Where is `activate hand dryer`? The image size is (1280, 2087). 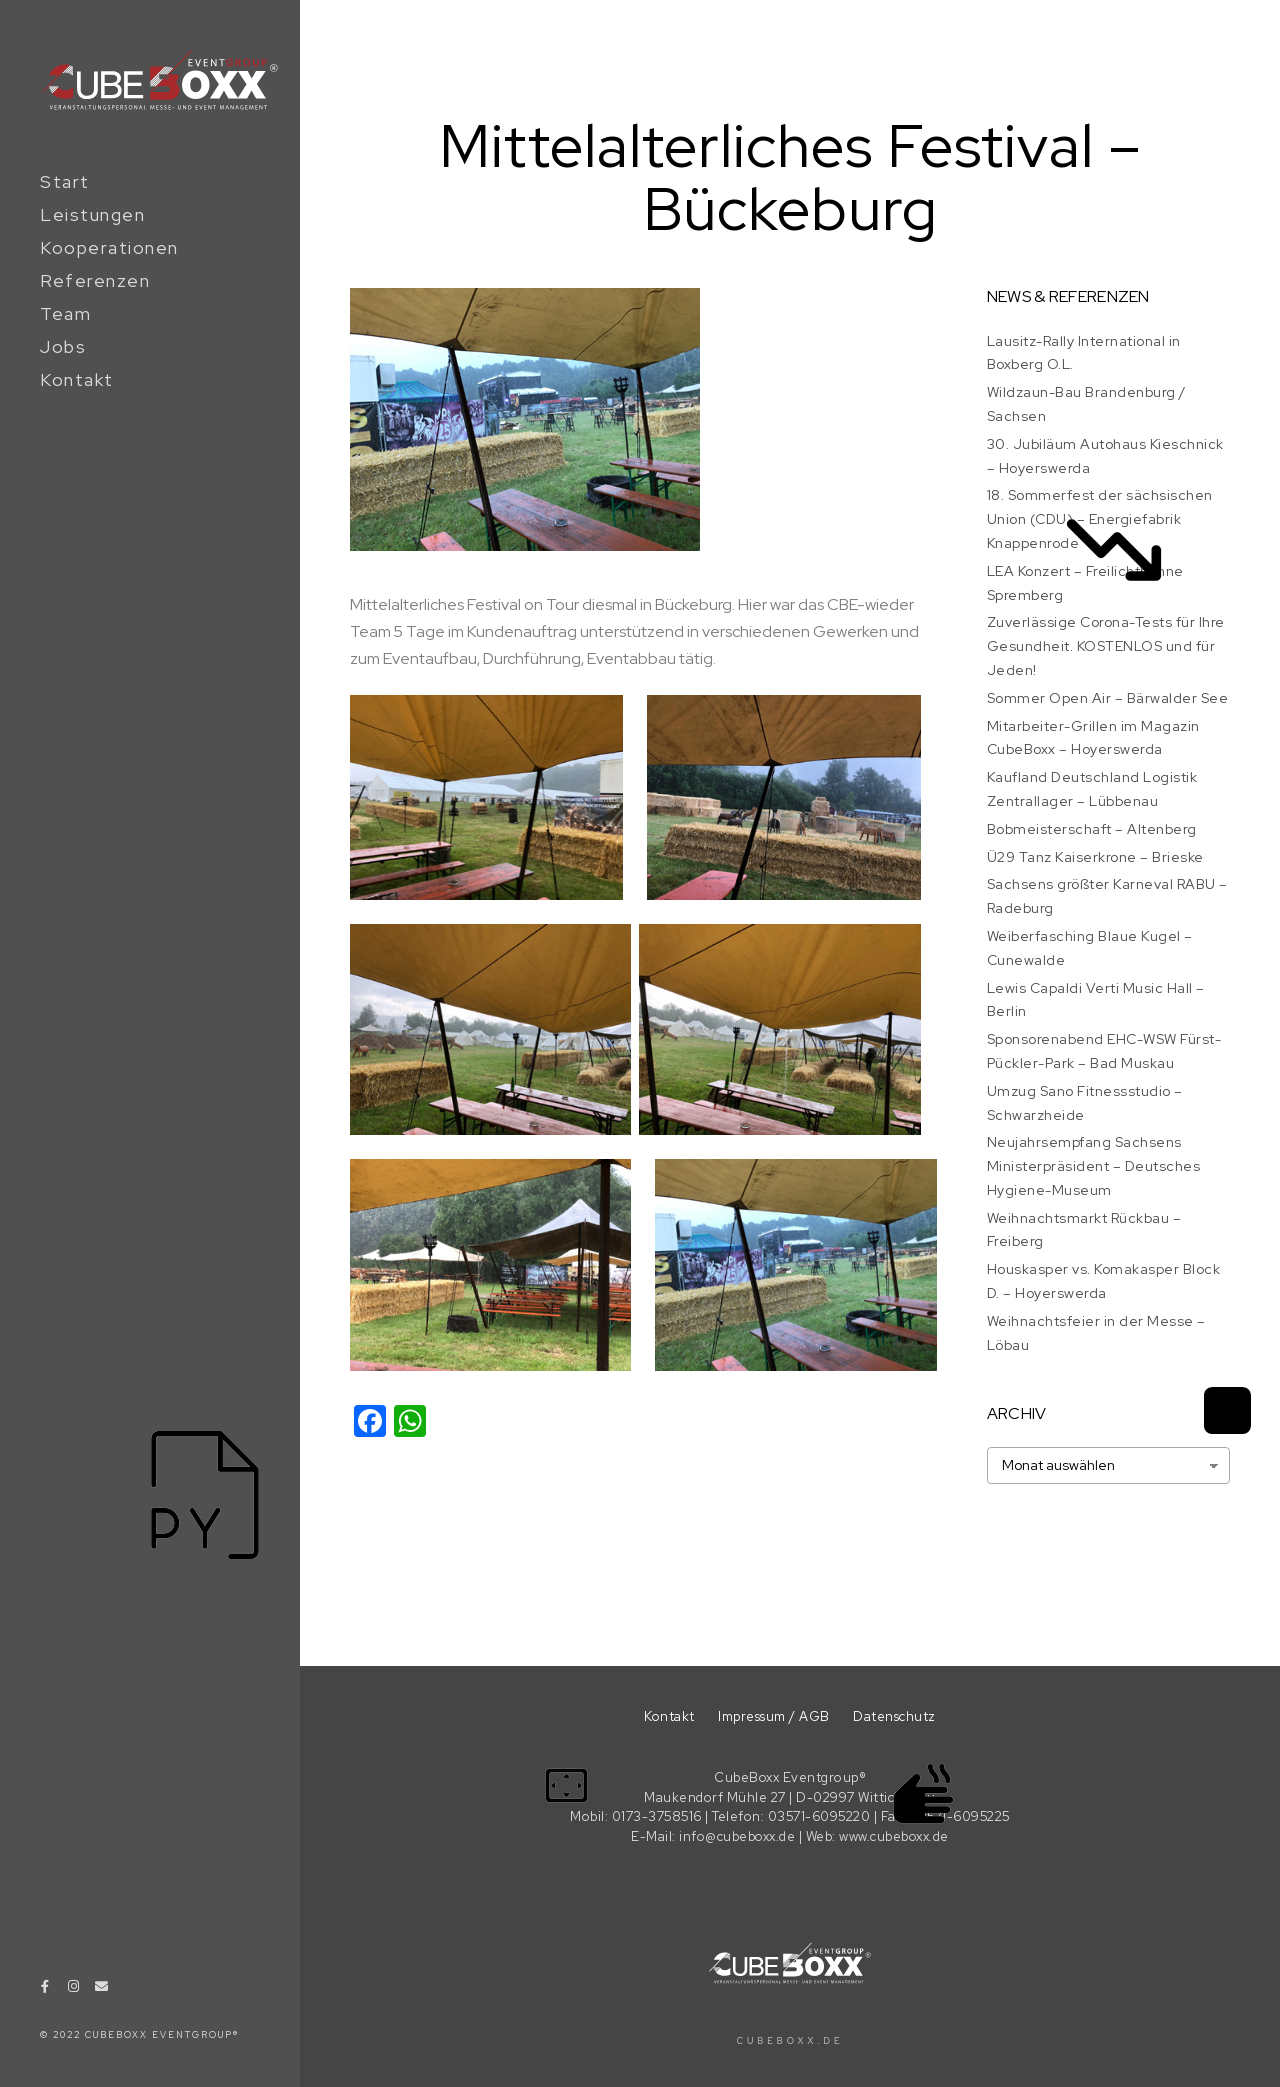 activate hand dryer is located at coordinates (925, 1792).